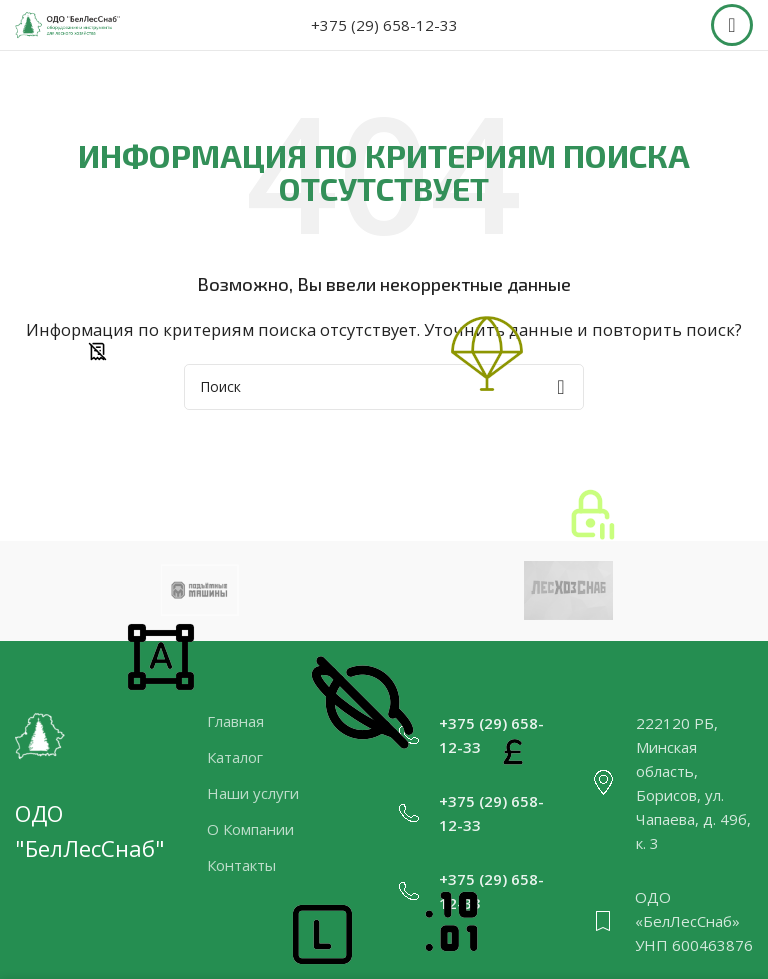  Describe the element at coordinates (590, 513) in the screenshot. I see `pause secure session or locked process` at that location.